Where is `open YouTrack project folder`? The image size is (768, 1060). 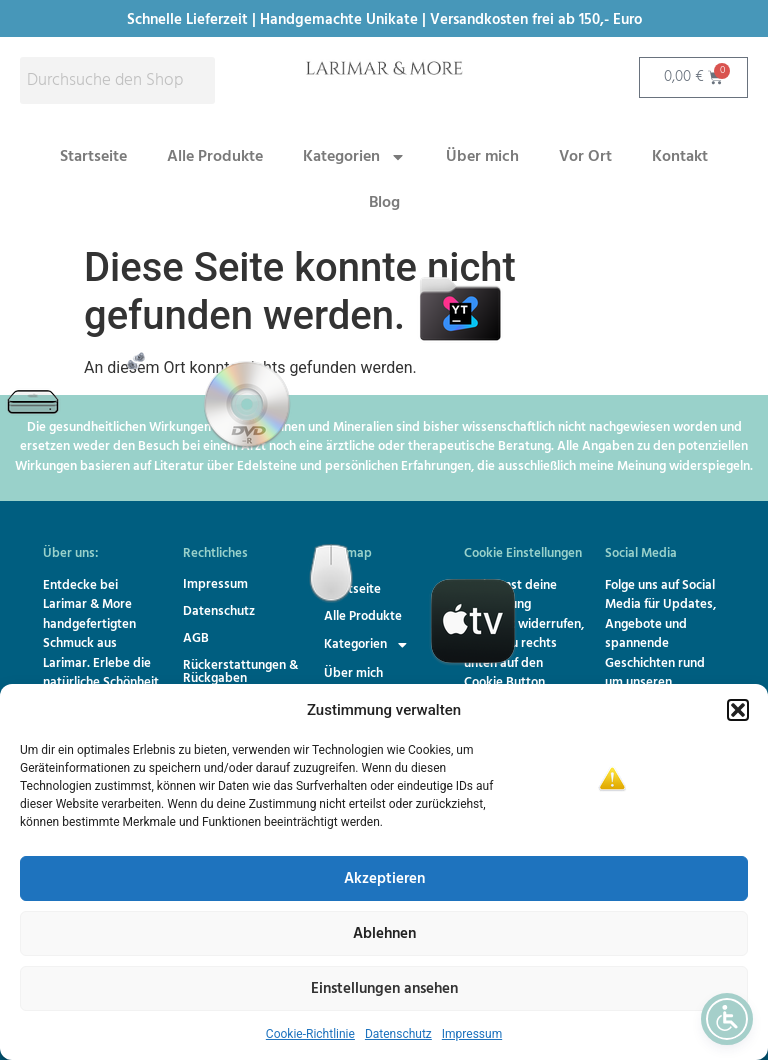
open YouTrack project folder is located at coordinates (460, 311).